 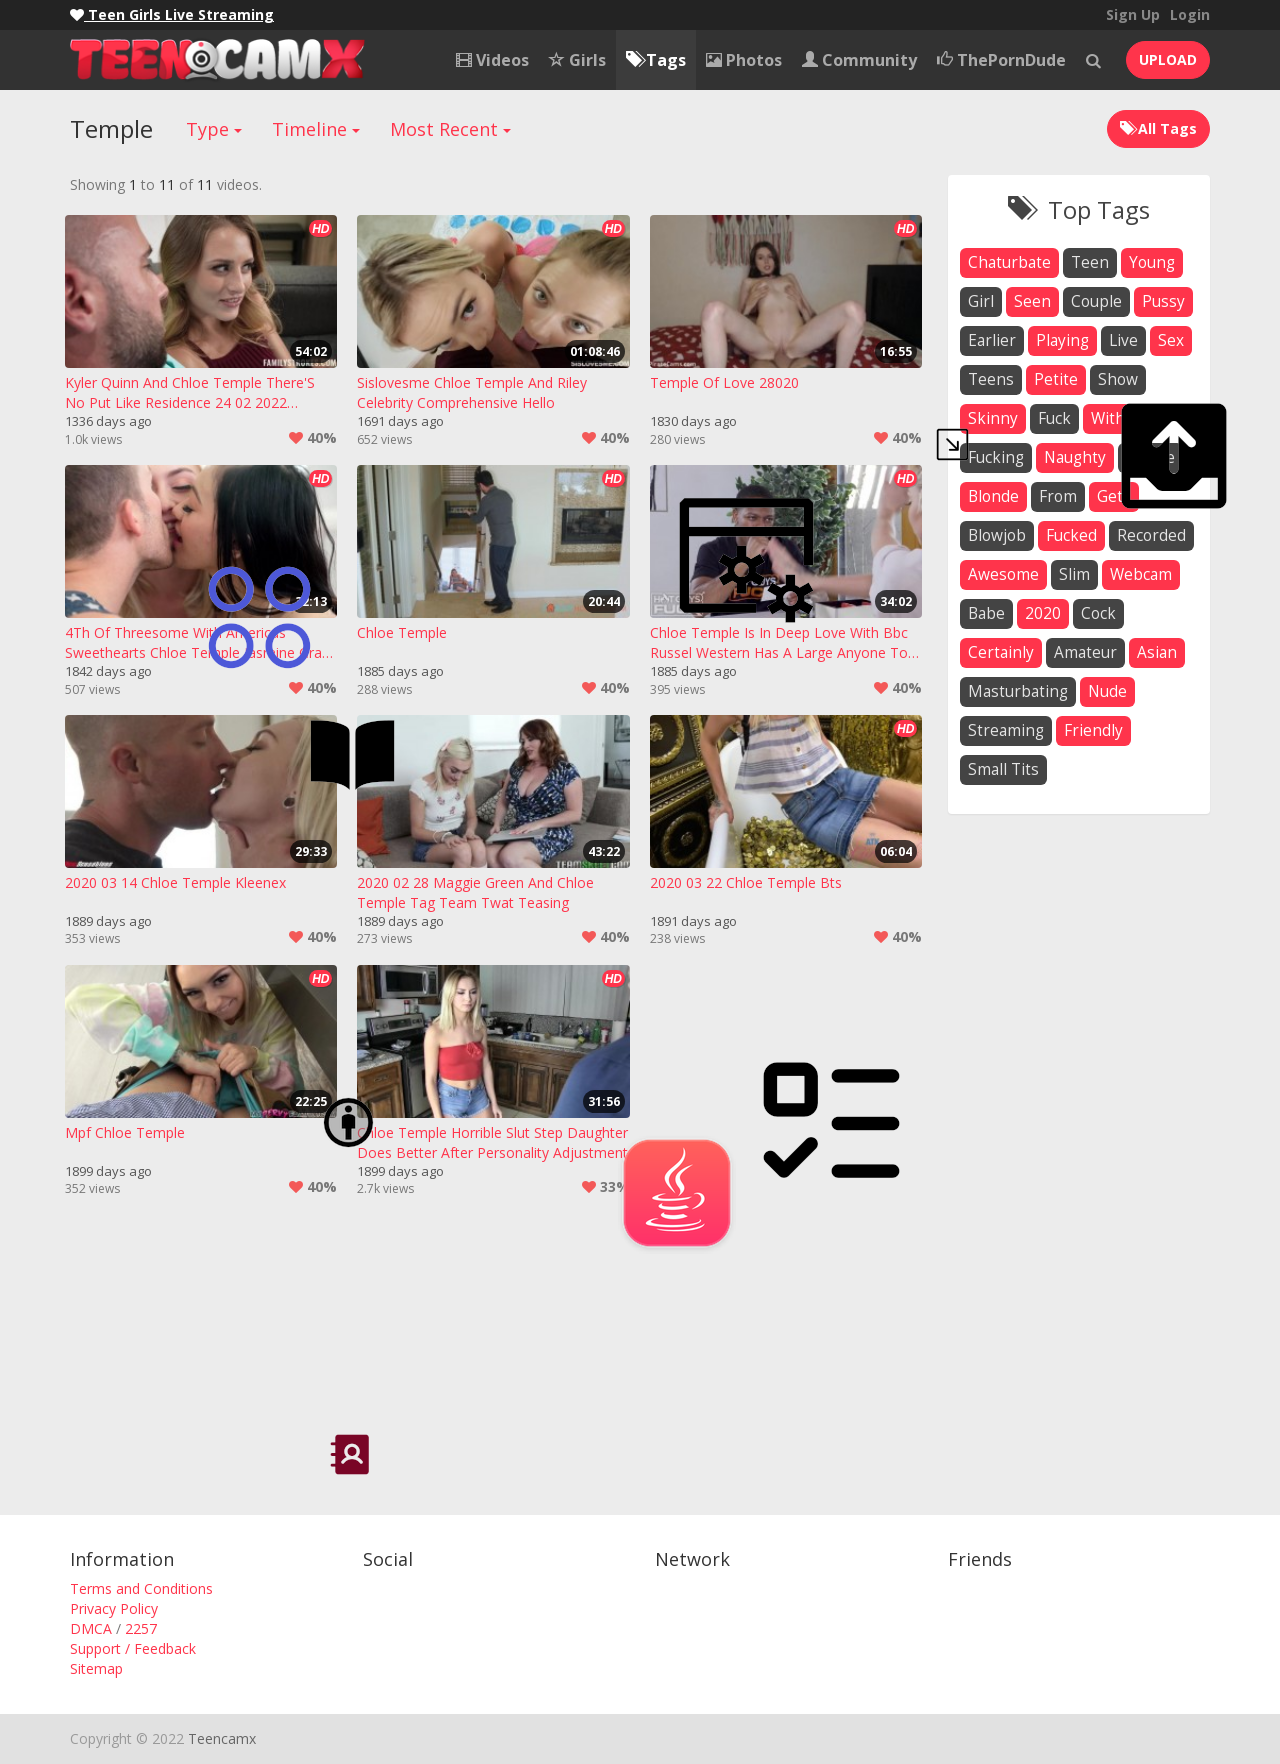 What do you see at coordinates (352, 756) in the screenshot?
I see `open your library or reading list` at bounding box center [352, 756].